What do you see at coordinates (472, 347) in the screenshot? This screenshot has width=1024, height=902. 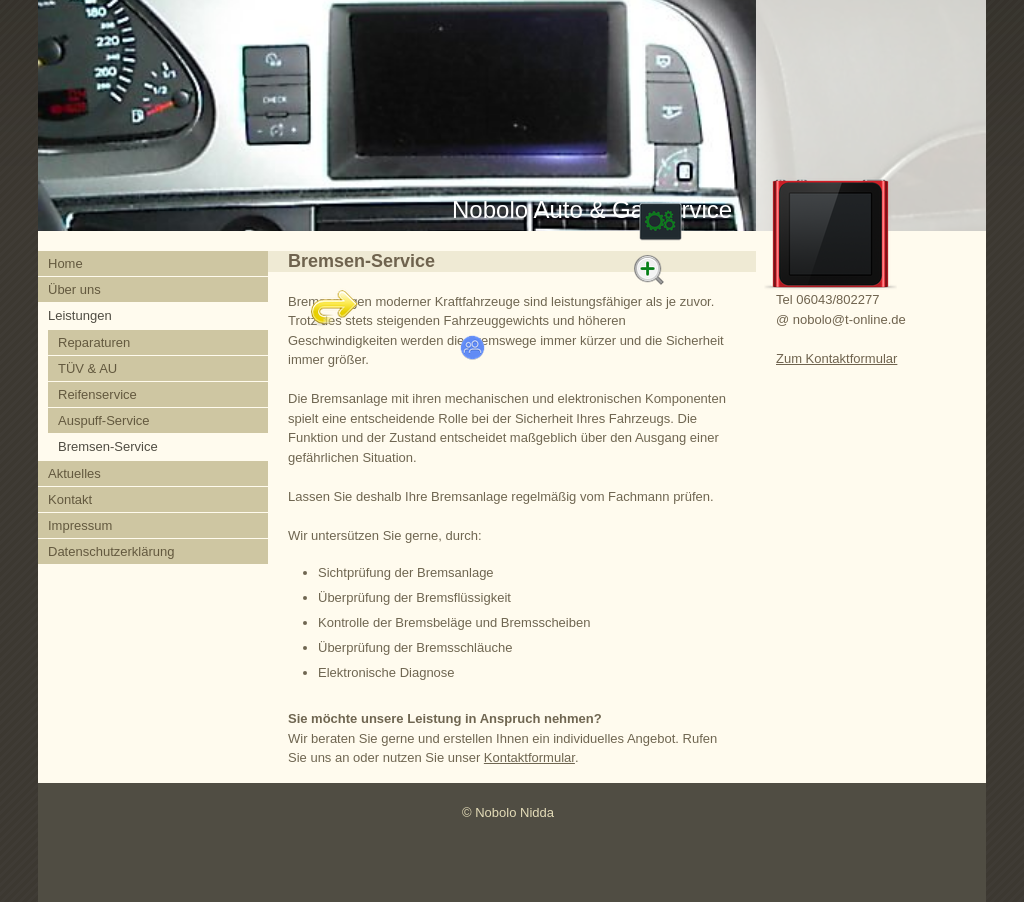 I see `switch to a different user account` at bounding box center [472, 347].